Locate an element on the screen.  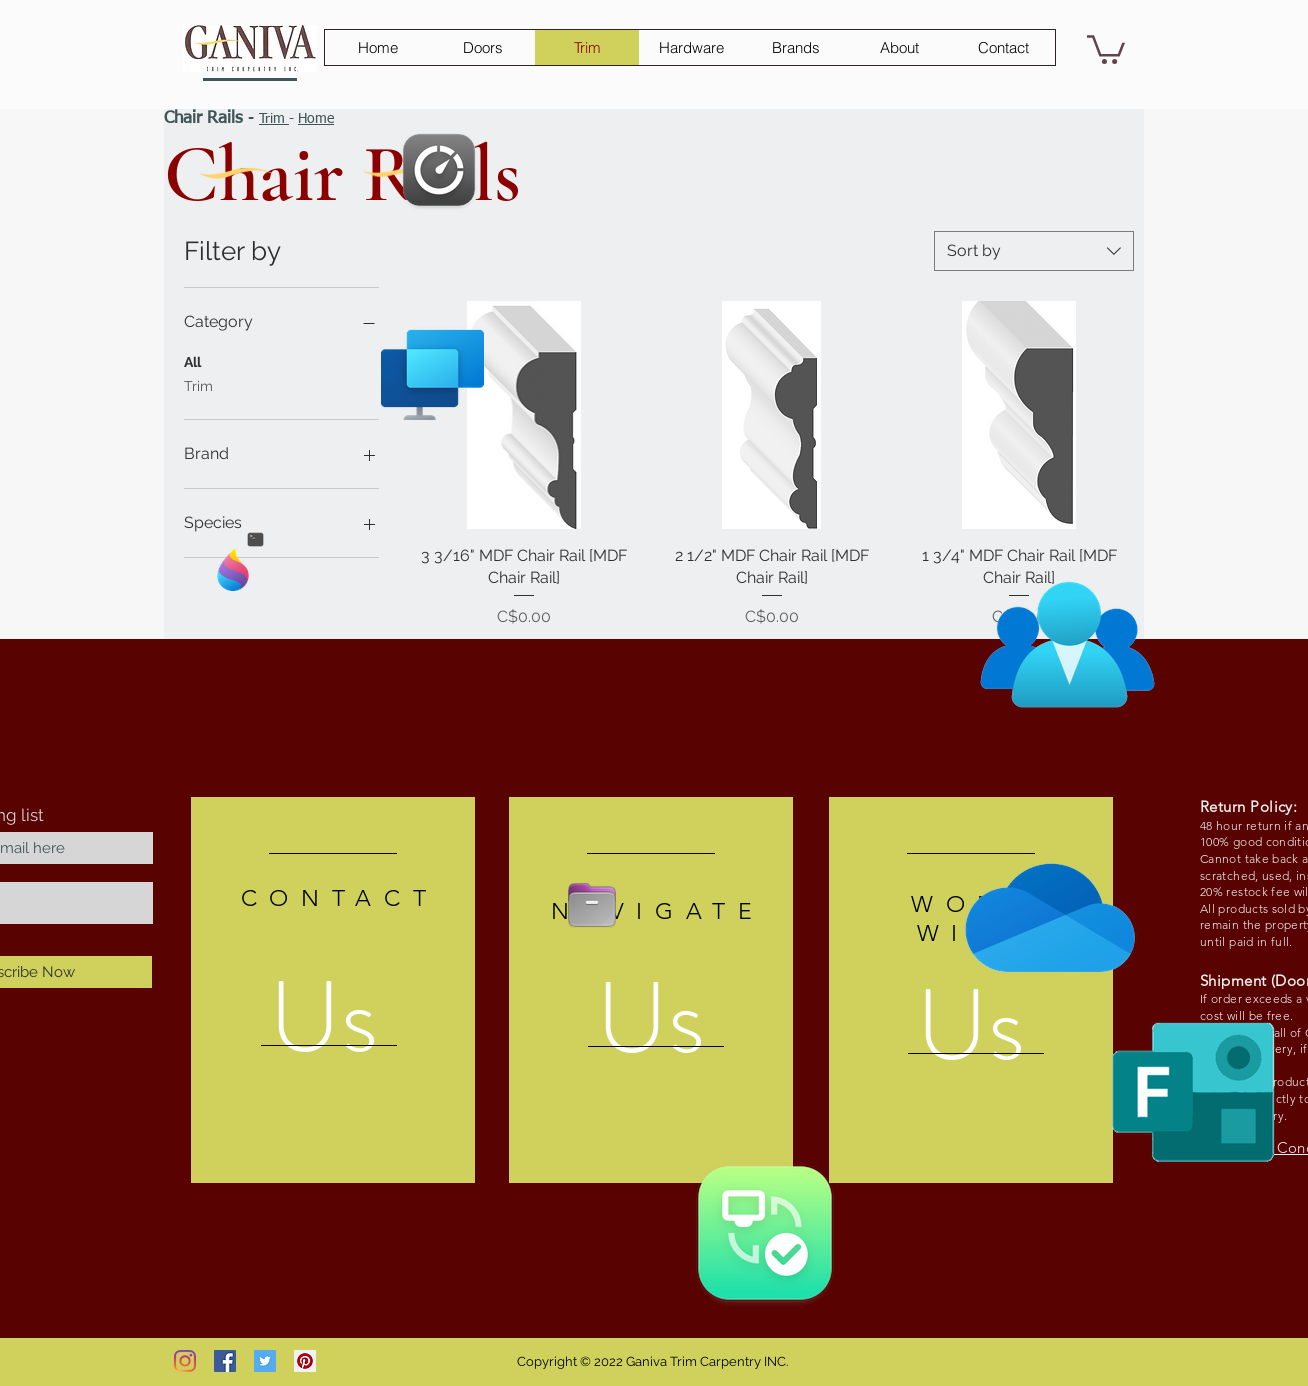
open the community app is located at coordinates (1067, 644).